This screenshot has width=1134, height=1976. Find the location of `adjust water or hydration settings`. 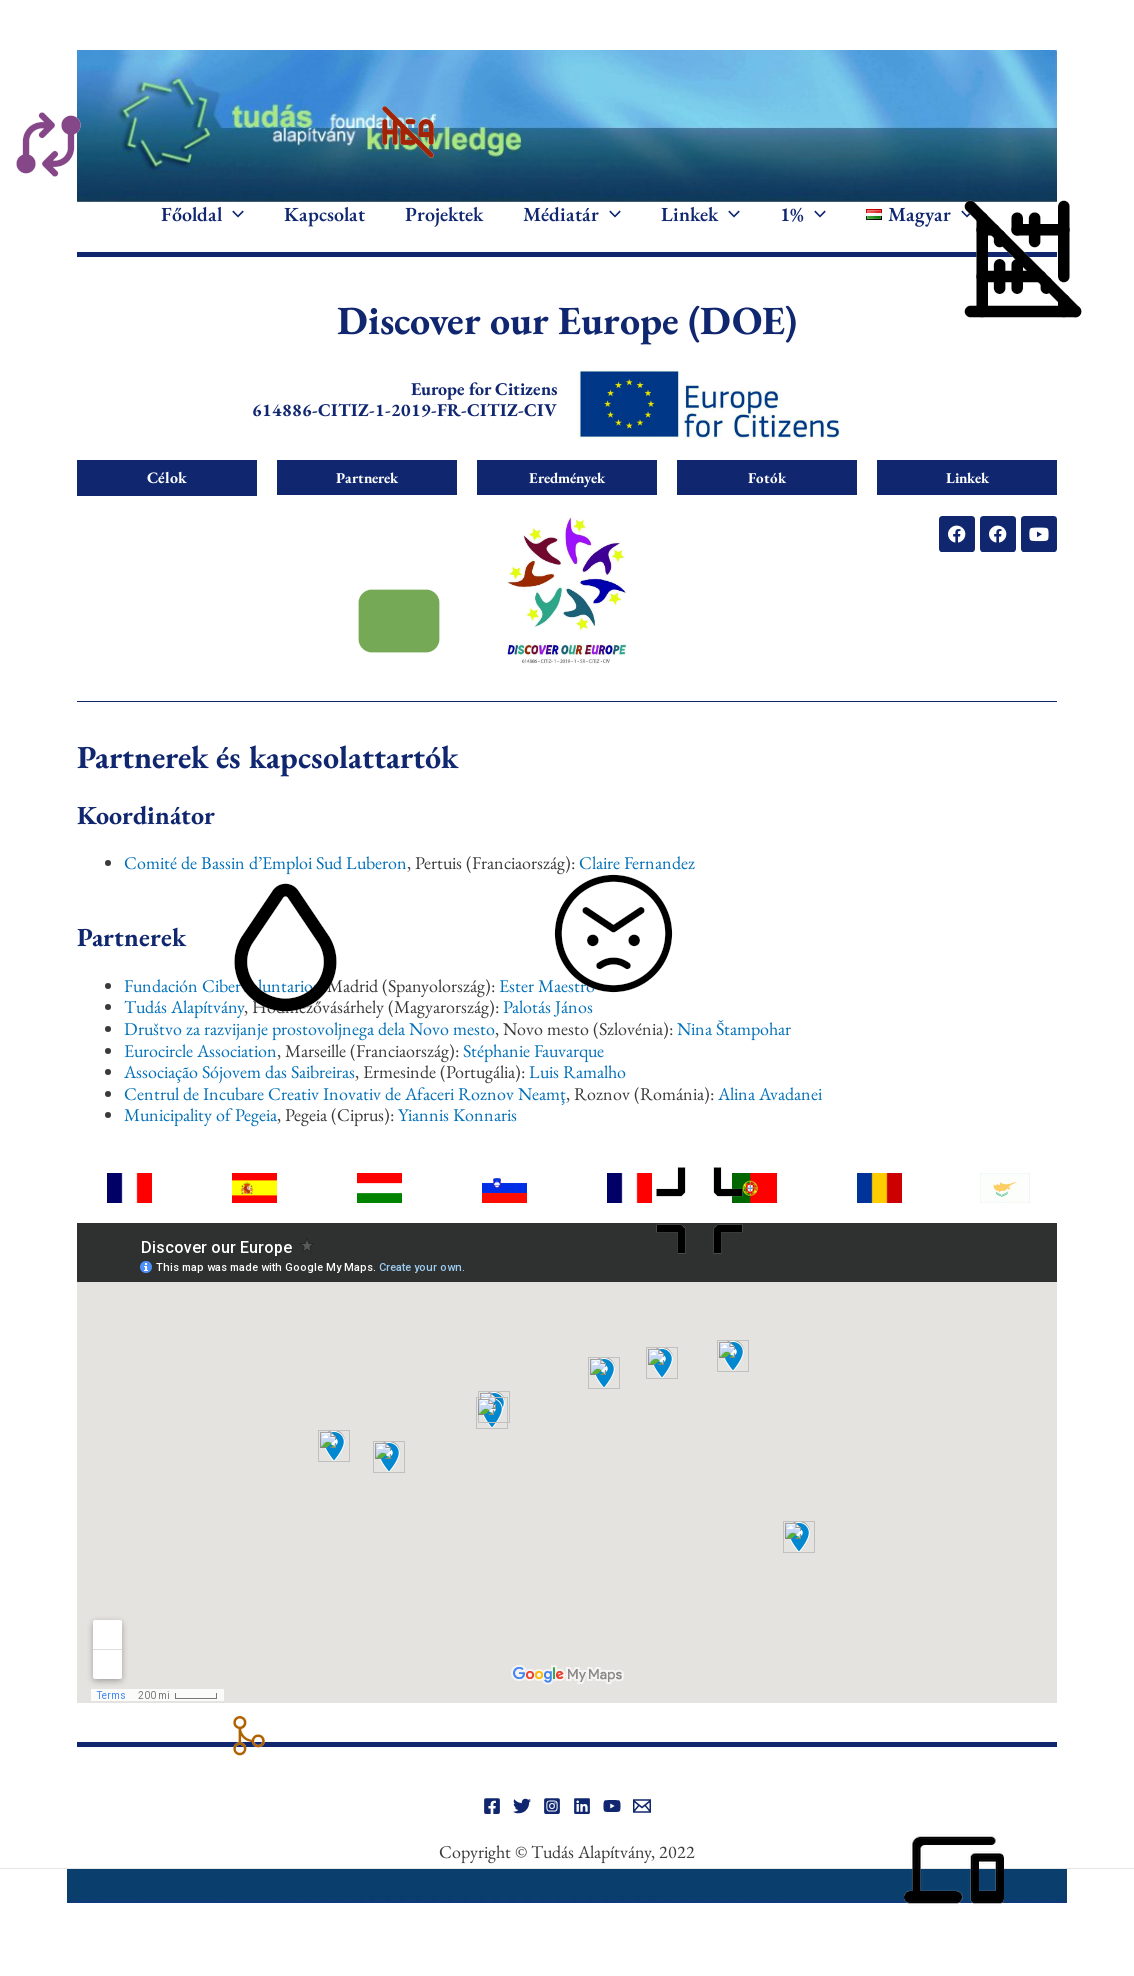

adjust water or hydration settings is located at coordinates (285, 947).